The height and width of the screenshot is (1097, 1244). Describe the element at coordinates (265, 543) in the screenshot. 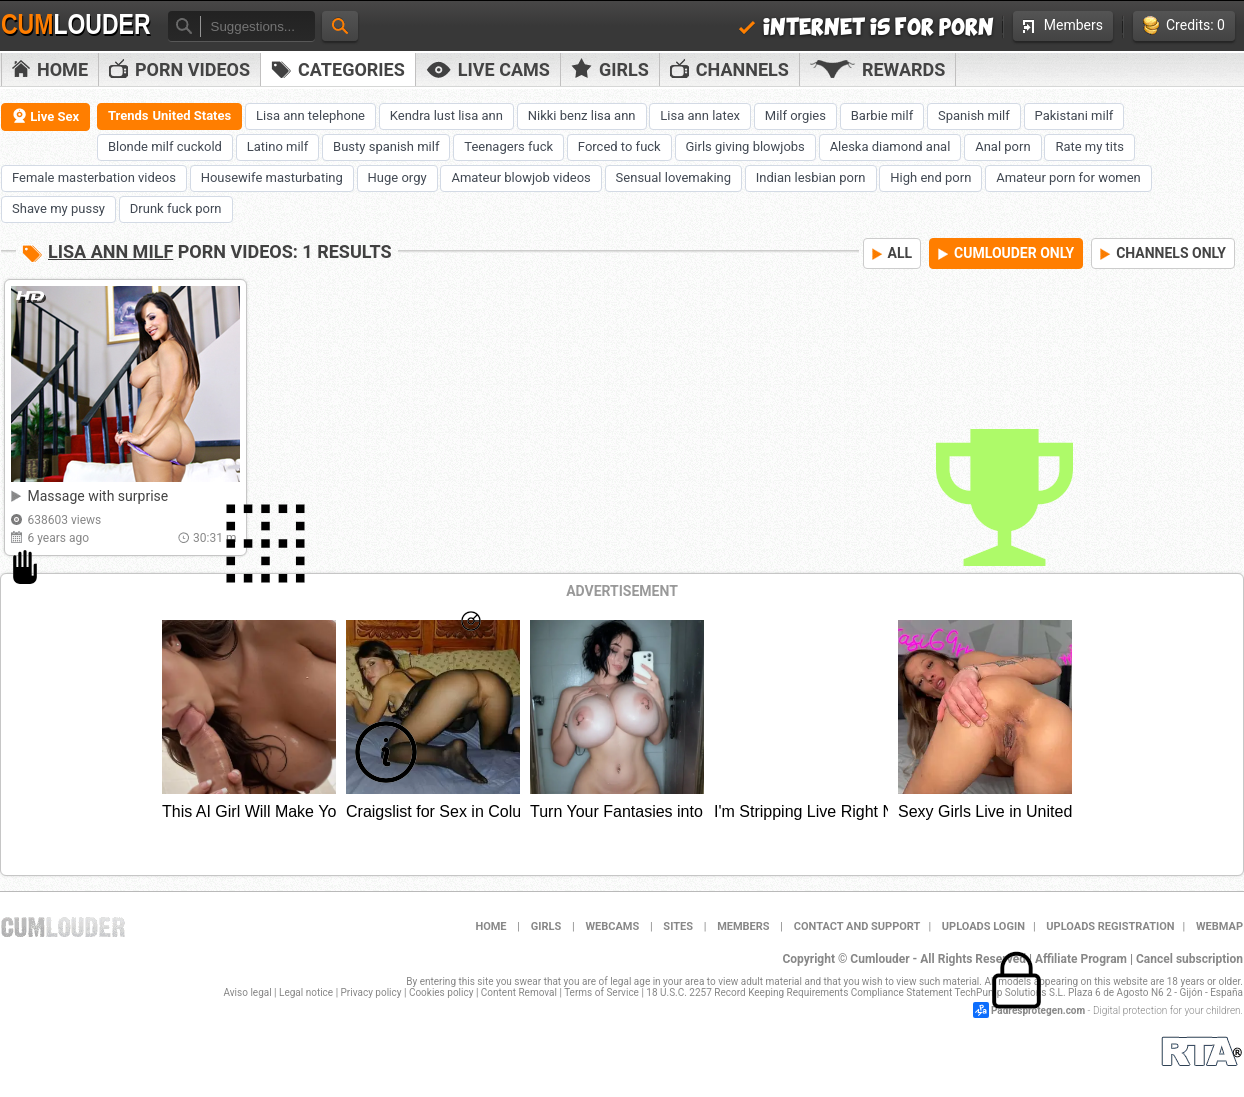

I see `remove all borders from selected cells or elements` at that location.